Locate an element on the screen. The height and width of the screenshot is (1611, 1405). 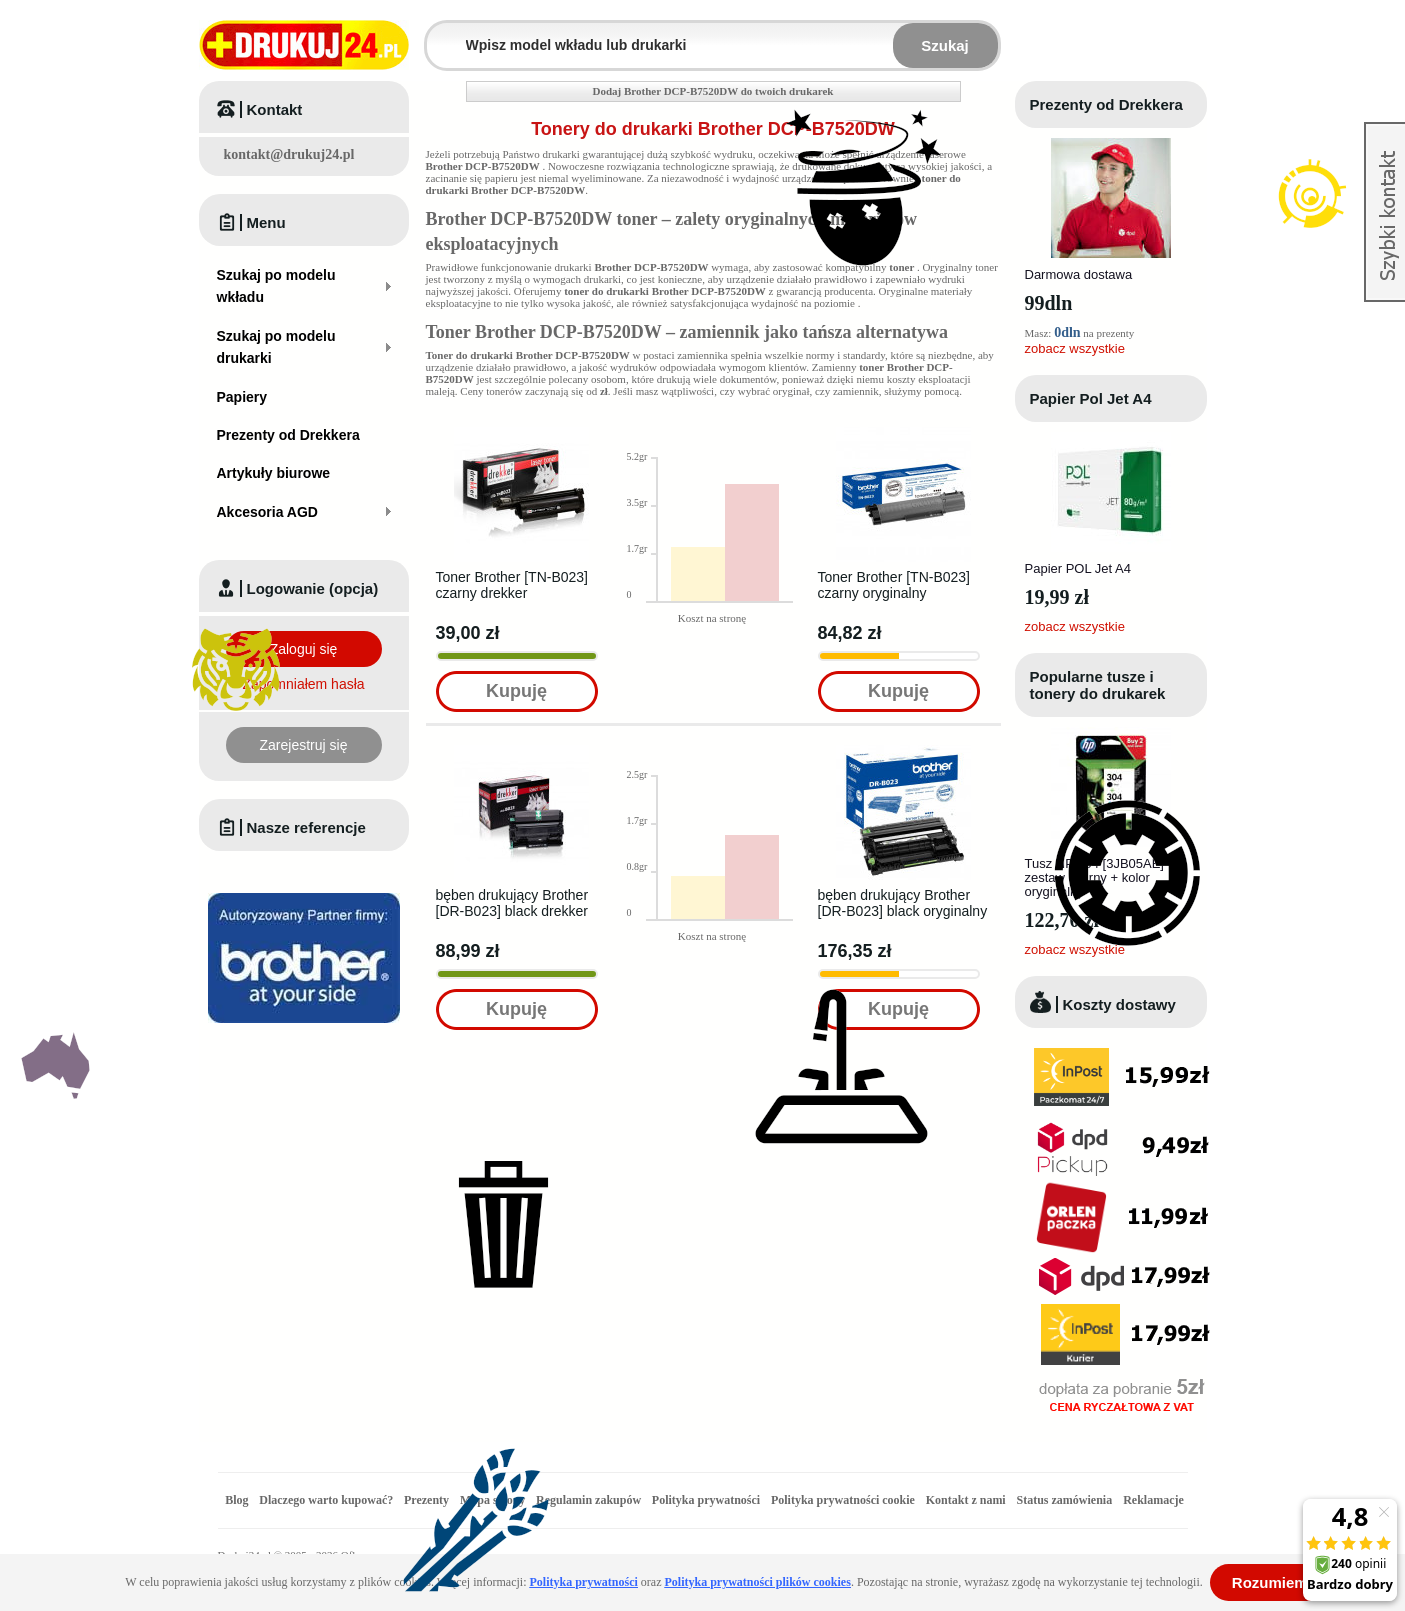
select asparagus as an ingredient is located at coordinates (476, 1519).